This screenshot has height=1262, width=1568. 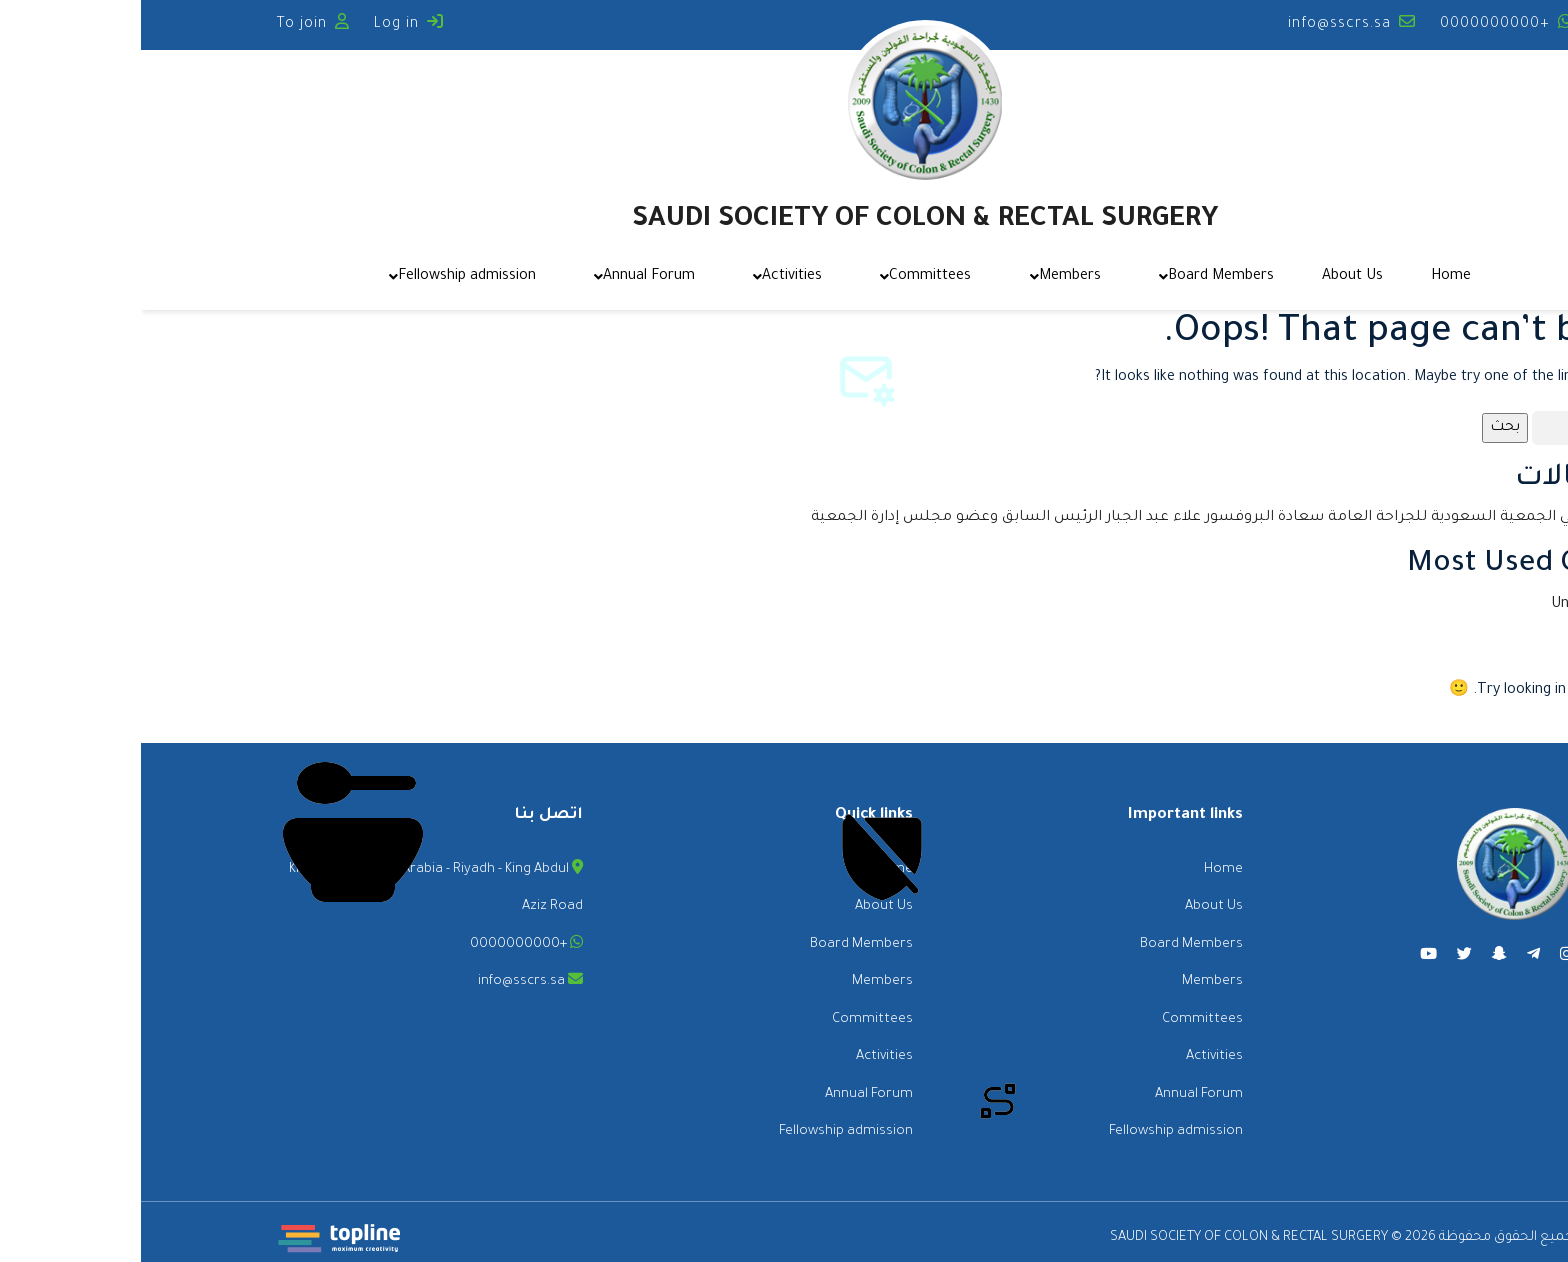 I want to click on access email settings, so click(x=866, y=377).